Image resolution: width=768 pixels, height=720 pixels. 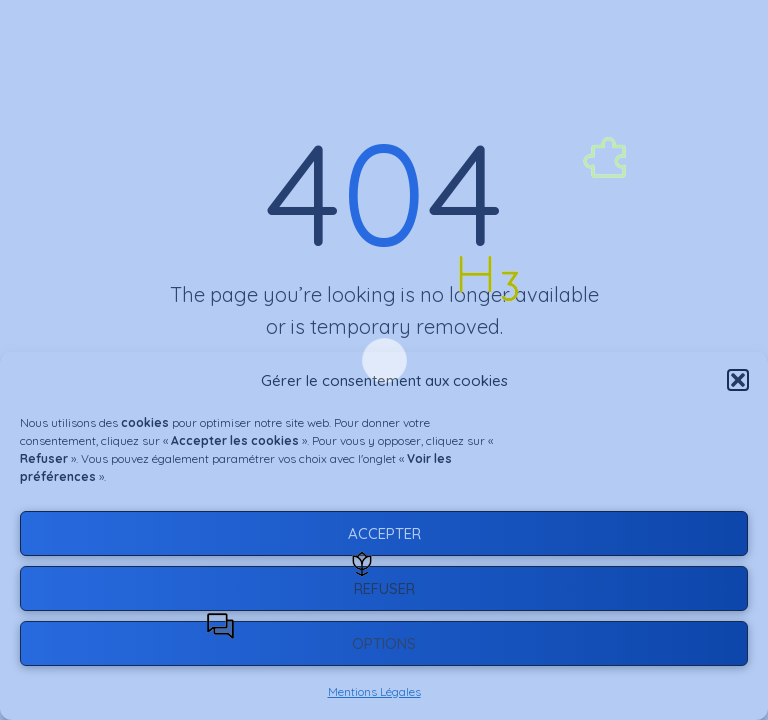 What do you see at coordinates (220, 625) in the screenshot?
I see `open your messages or conversations` at bounding box center [220, 625].